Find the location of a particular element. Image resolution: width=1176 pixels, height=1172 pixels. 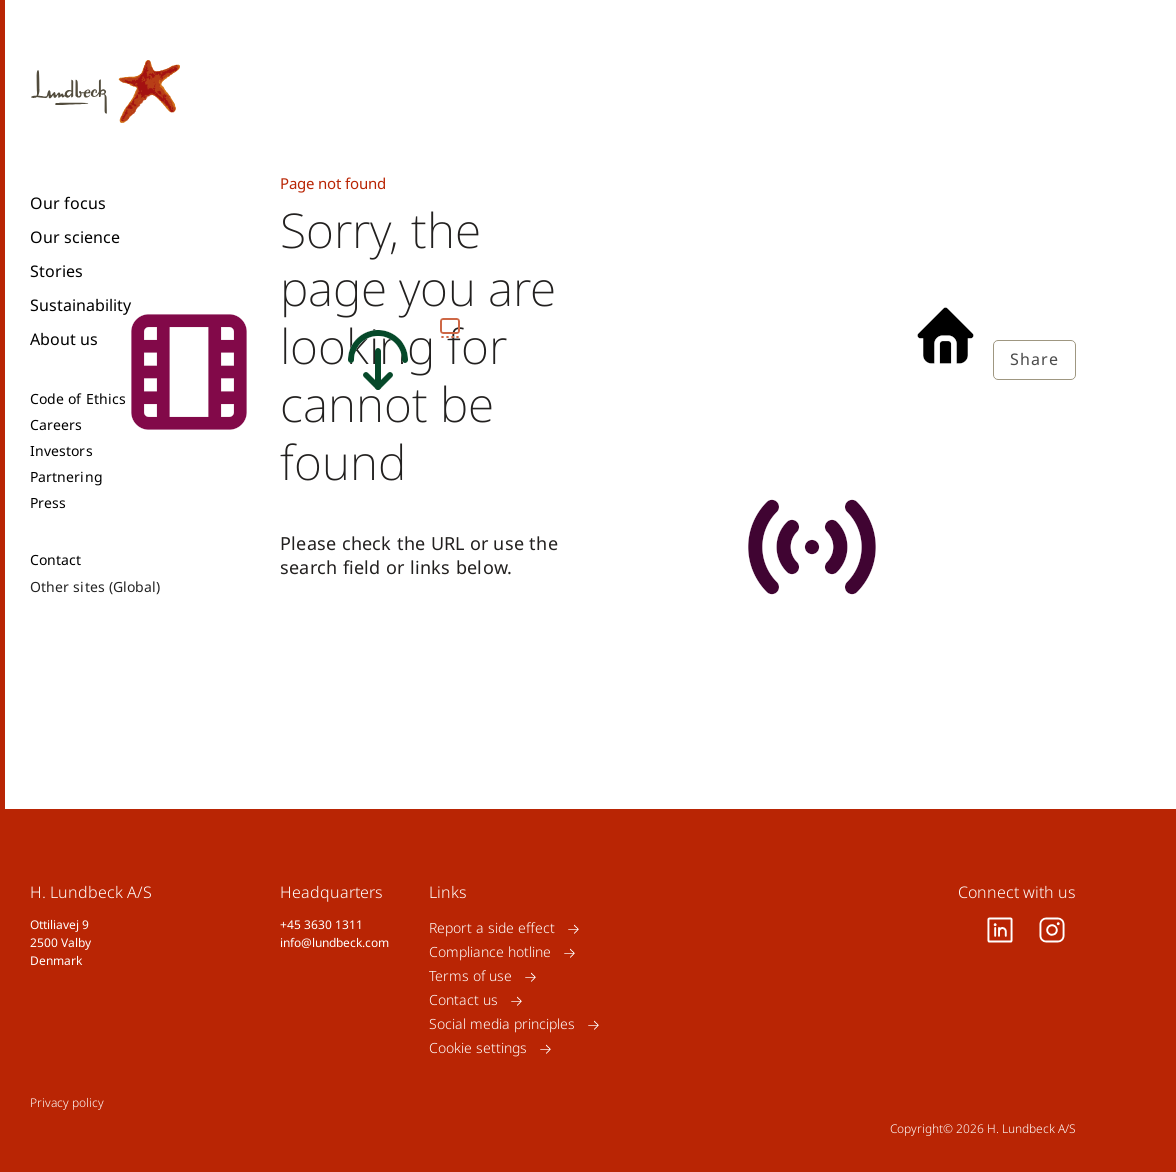

access video or movie content is located at coordinates (189, 372).